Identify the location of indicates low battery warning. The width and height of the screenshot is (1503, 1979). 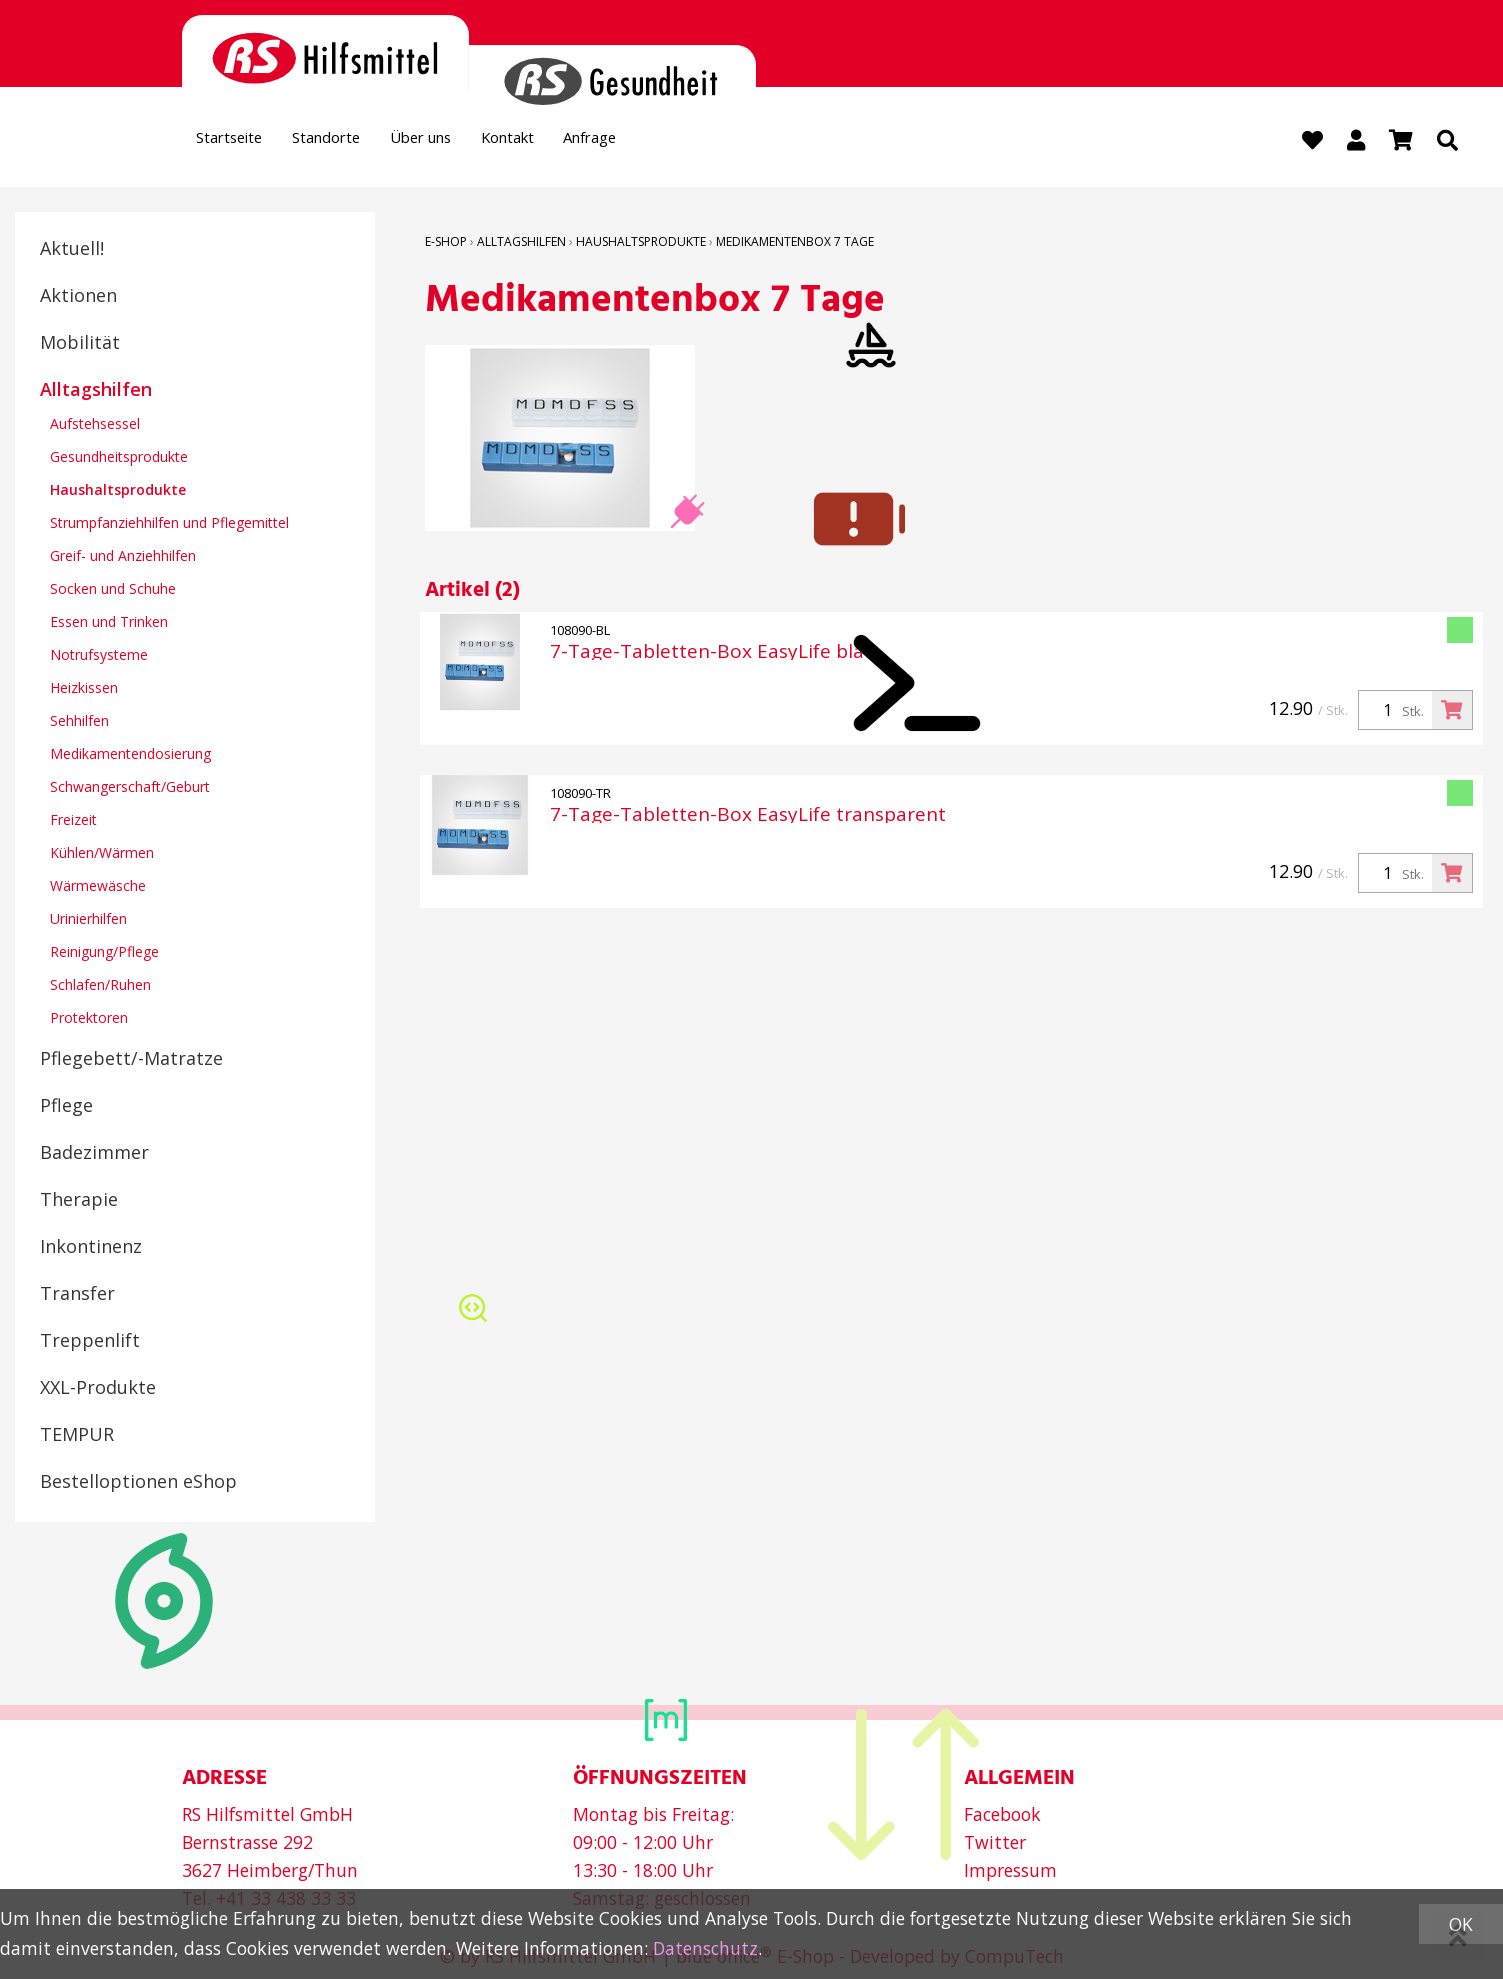
(858, 519).